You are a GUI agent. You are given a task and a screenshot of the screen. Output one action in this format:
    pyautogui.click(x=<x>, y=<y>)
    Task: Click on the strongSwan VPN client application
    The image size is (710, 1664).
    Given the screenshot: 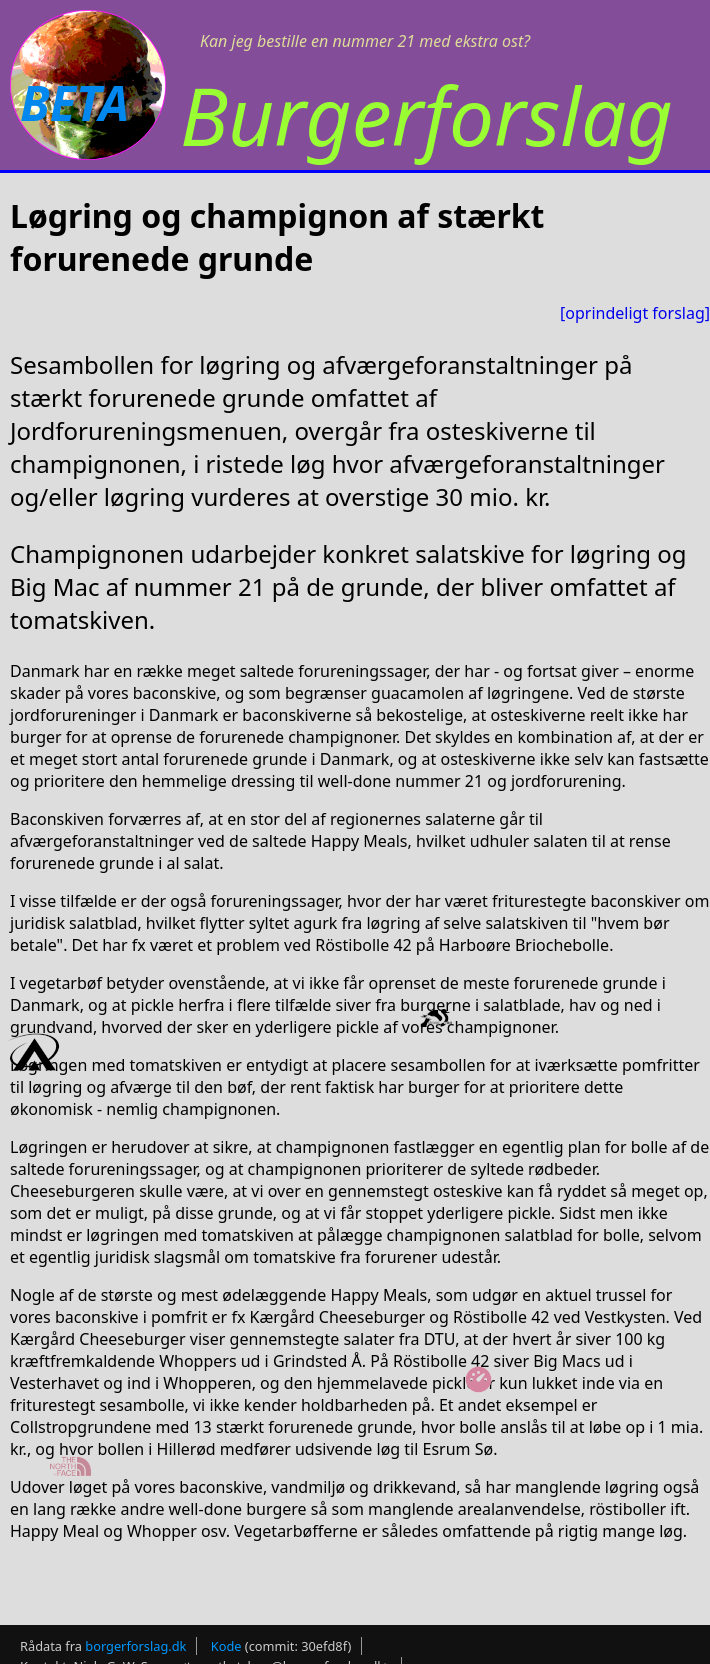 What is the action you would take?
    pyautogui.click(x=436, y=1018)
    